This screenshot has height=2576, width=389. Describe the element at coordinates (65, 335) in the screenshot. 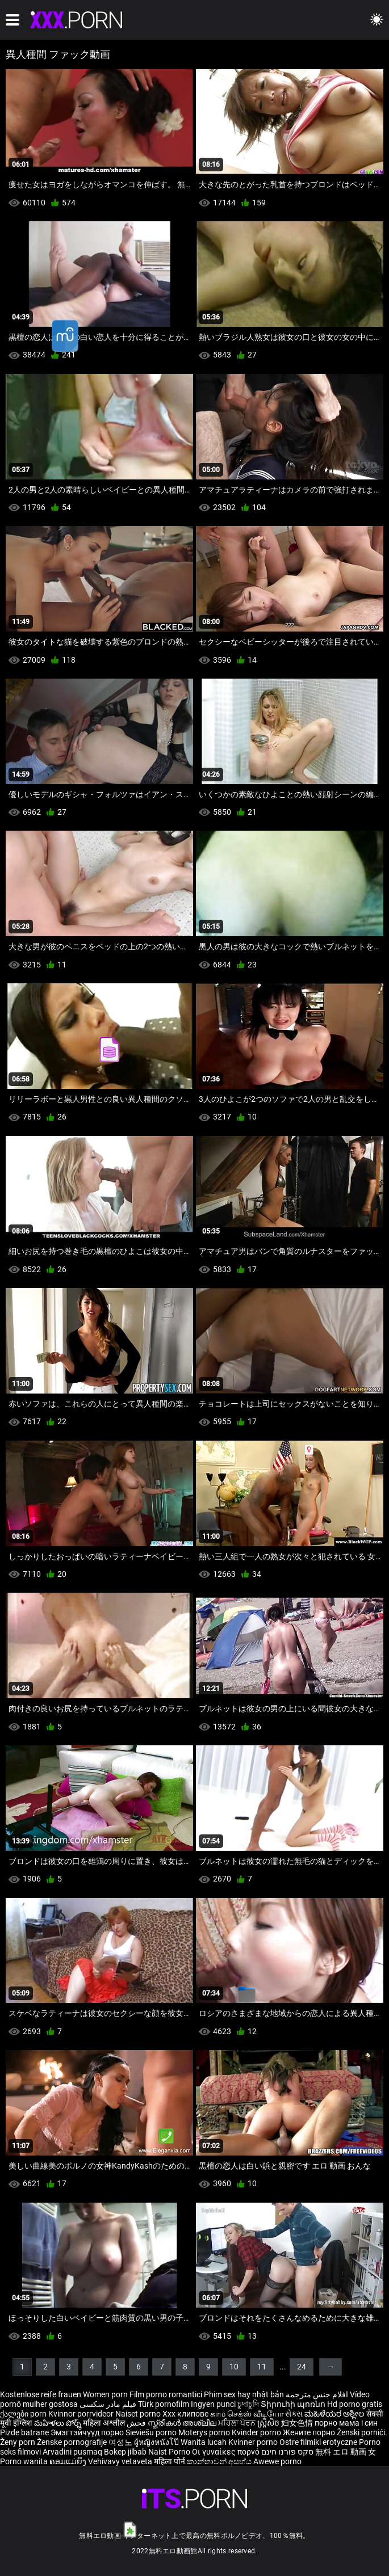

I see `open a MuseScore 3 music notation file` at that location.